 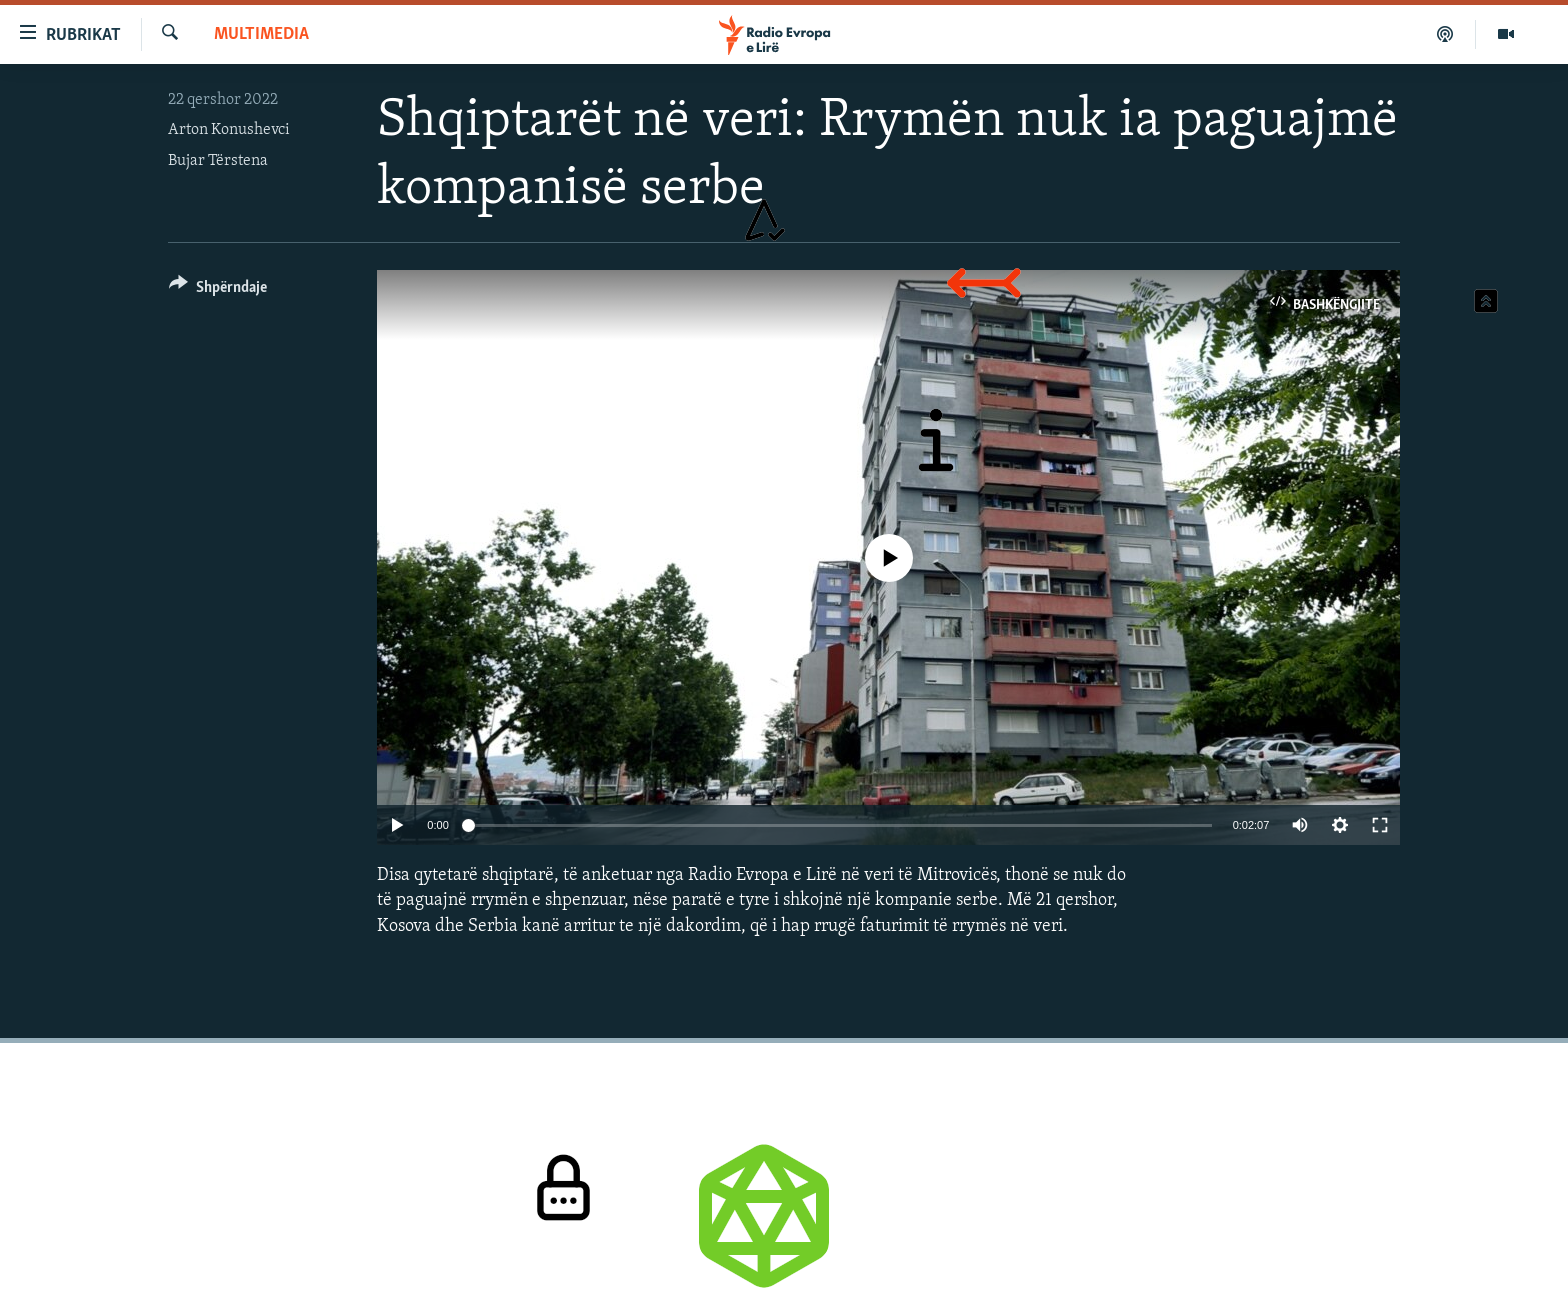 I want to click on view 3D model or object, so click(x=764, y=1216).